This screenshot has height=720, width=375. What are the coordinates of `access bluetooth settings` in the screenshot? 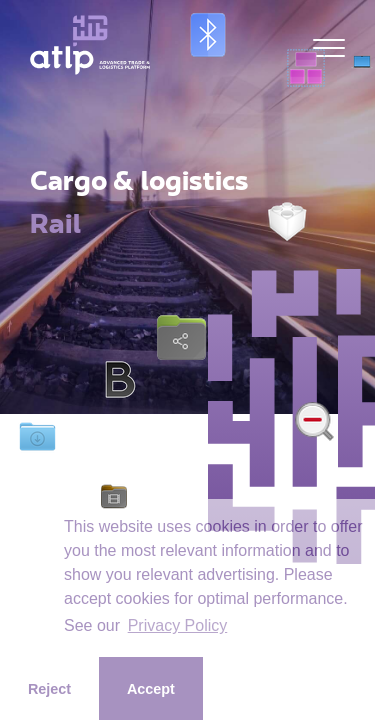 It's located at (208, 35).